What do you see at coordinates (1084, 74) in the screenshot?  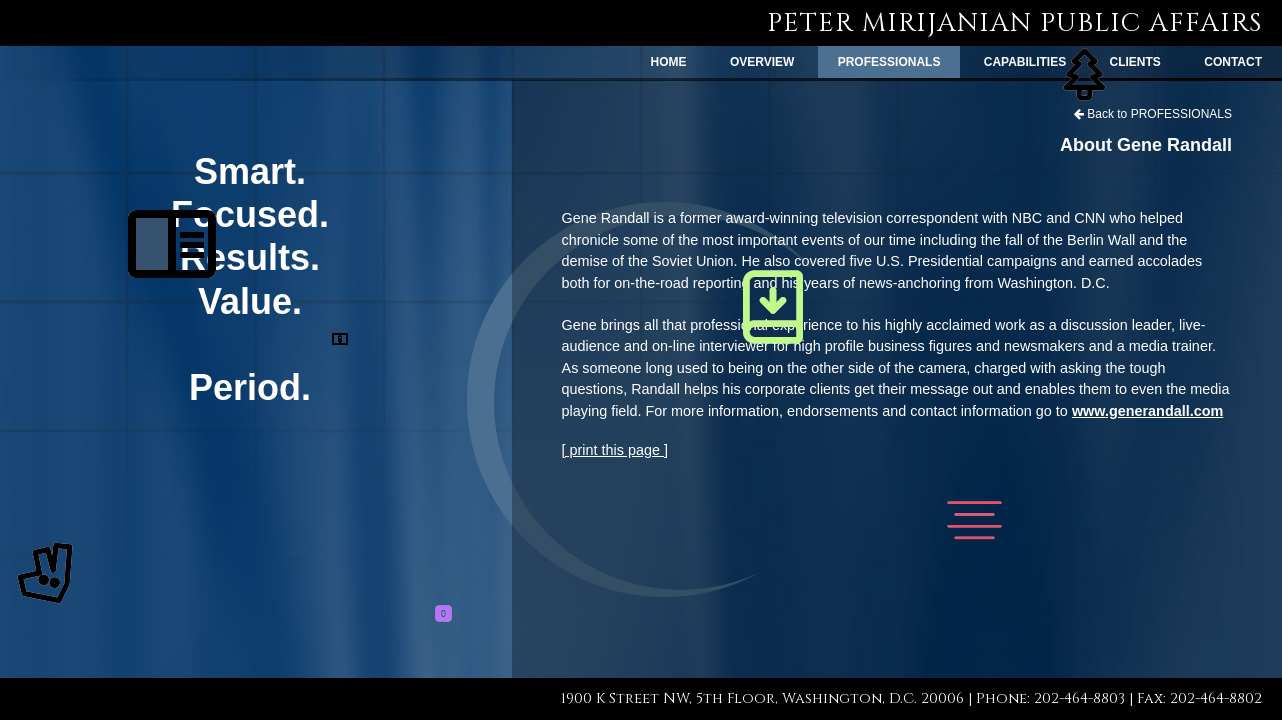 I see `indicates holiday or seasonal content` at bounding box center [1084, 74].